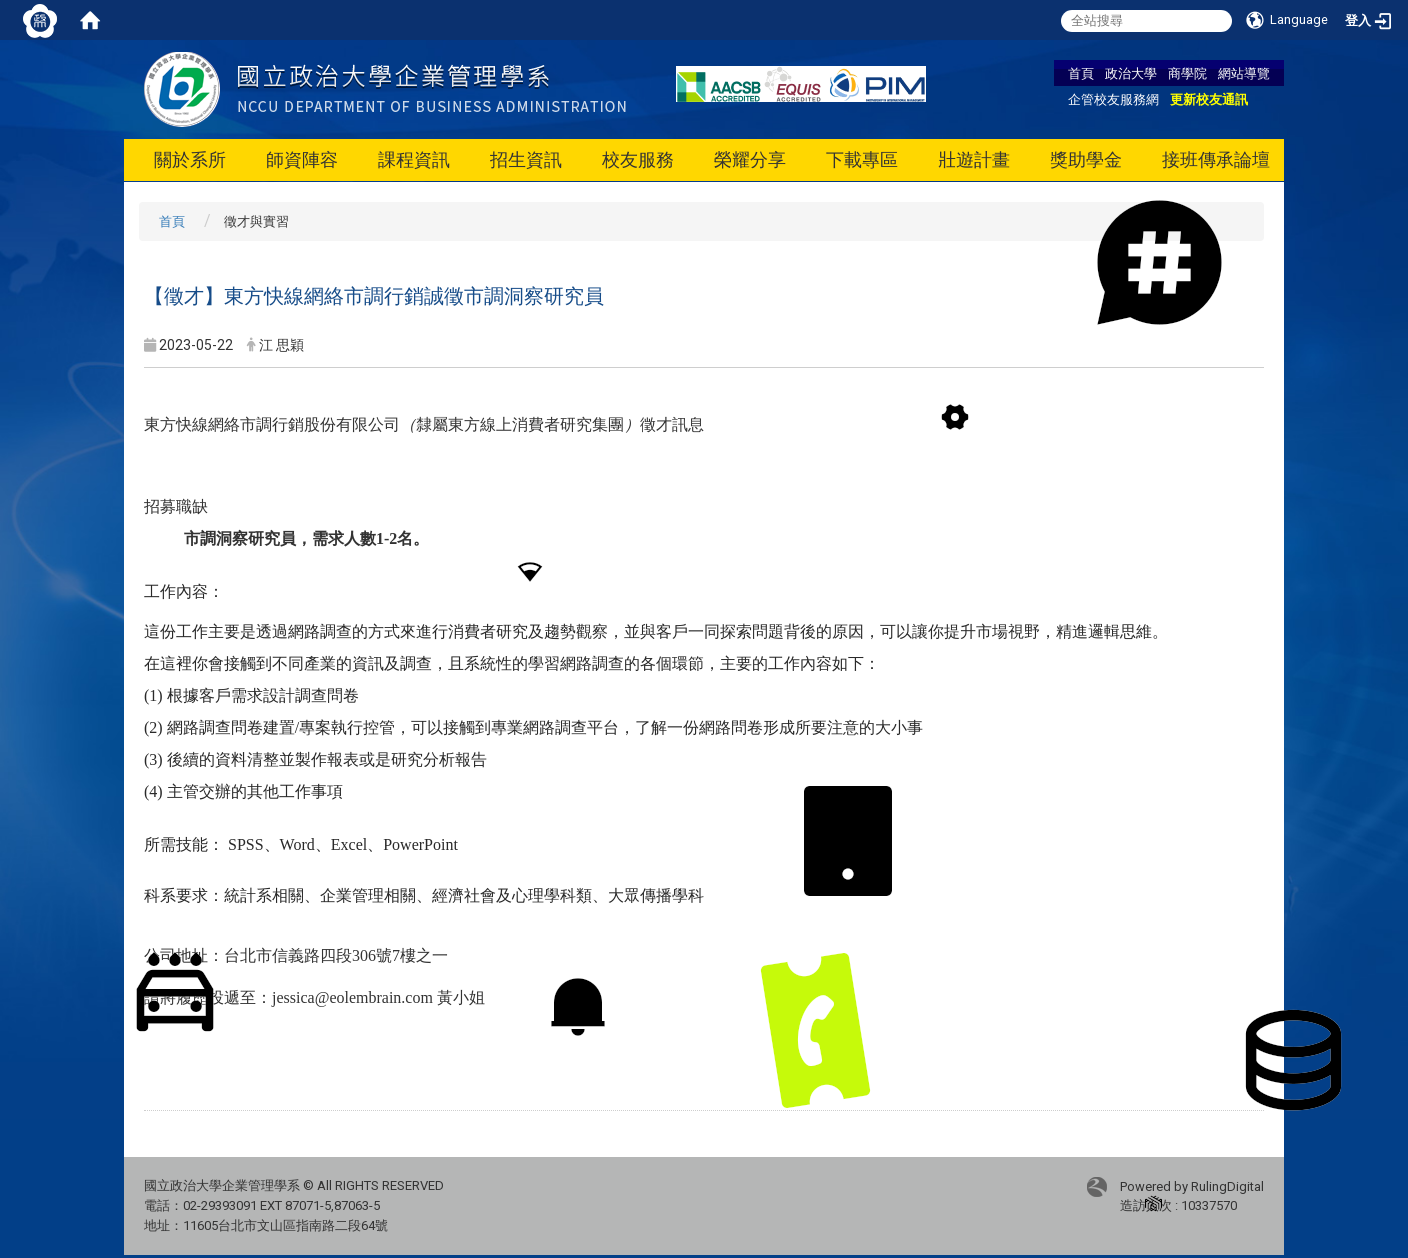  Describe the element at coordinates (848, 841) in the screenshot. I see `switch to tablet view or layout` at that location.